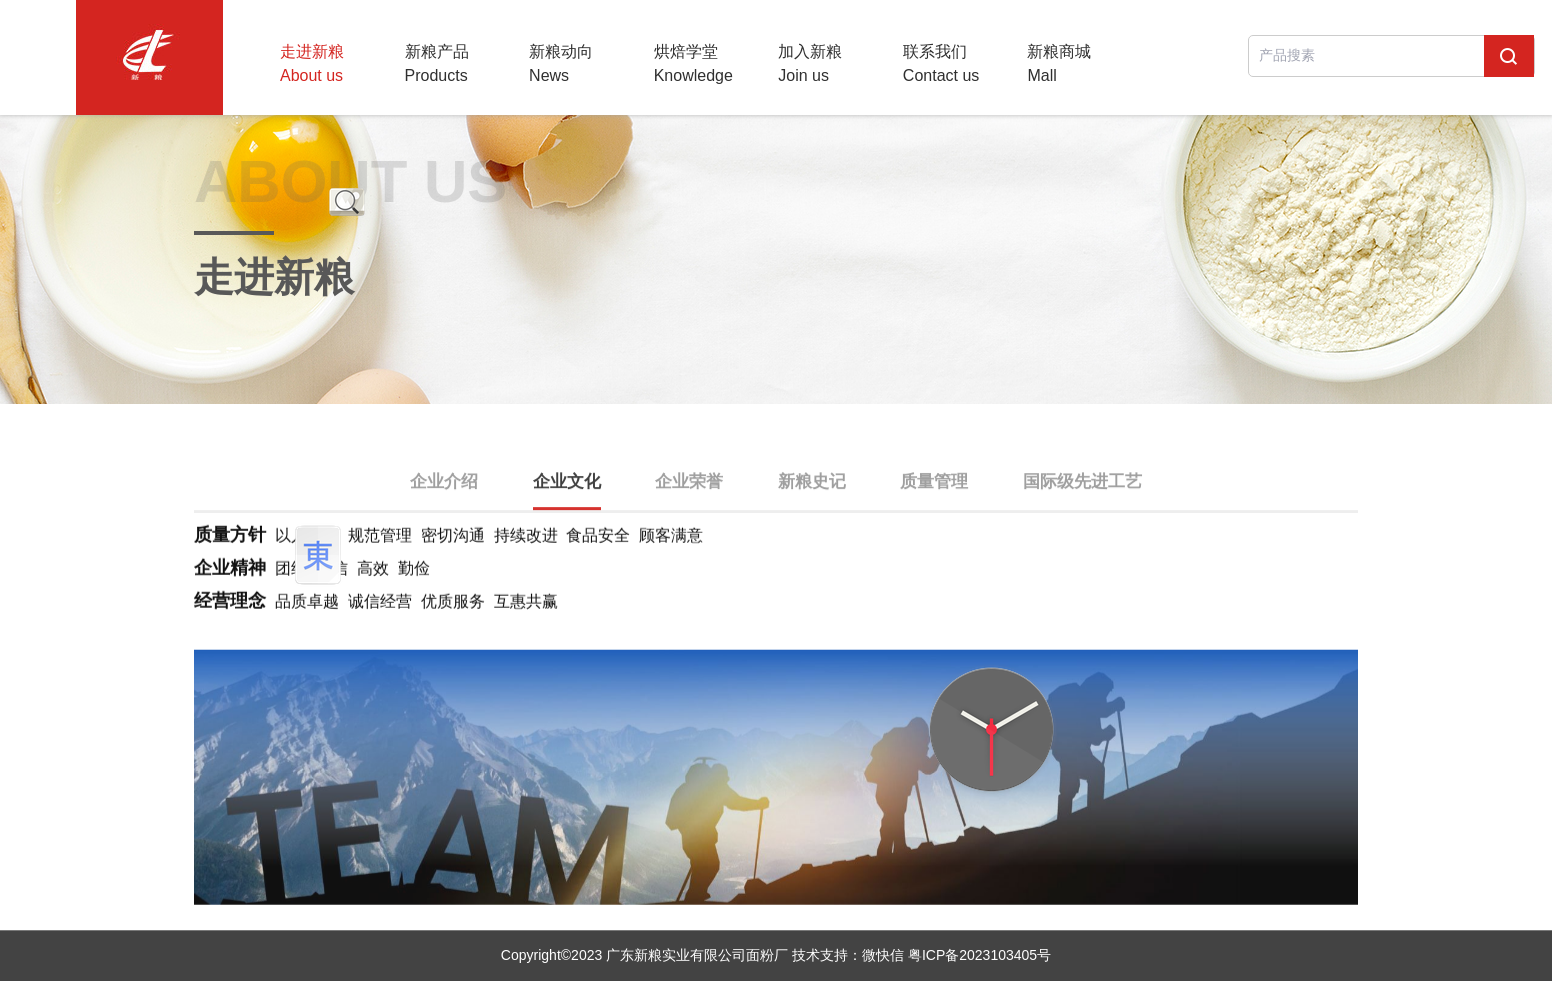 The image size is (1552, 981). Describe the element at coordinates (318, 555) in the screenshot. I see `launch the mahjongg tile matching game` at that location.